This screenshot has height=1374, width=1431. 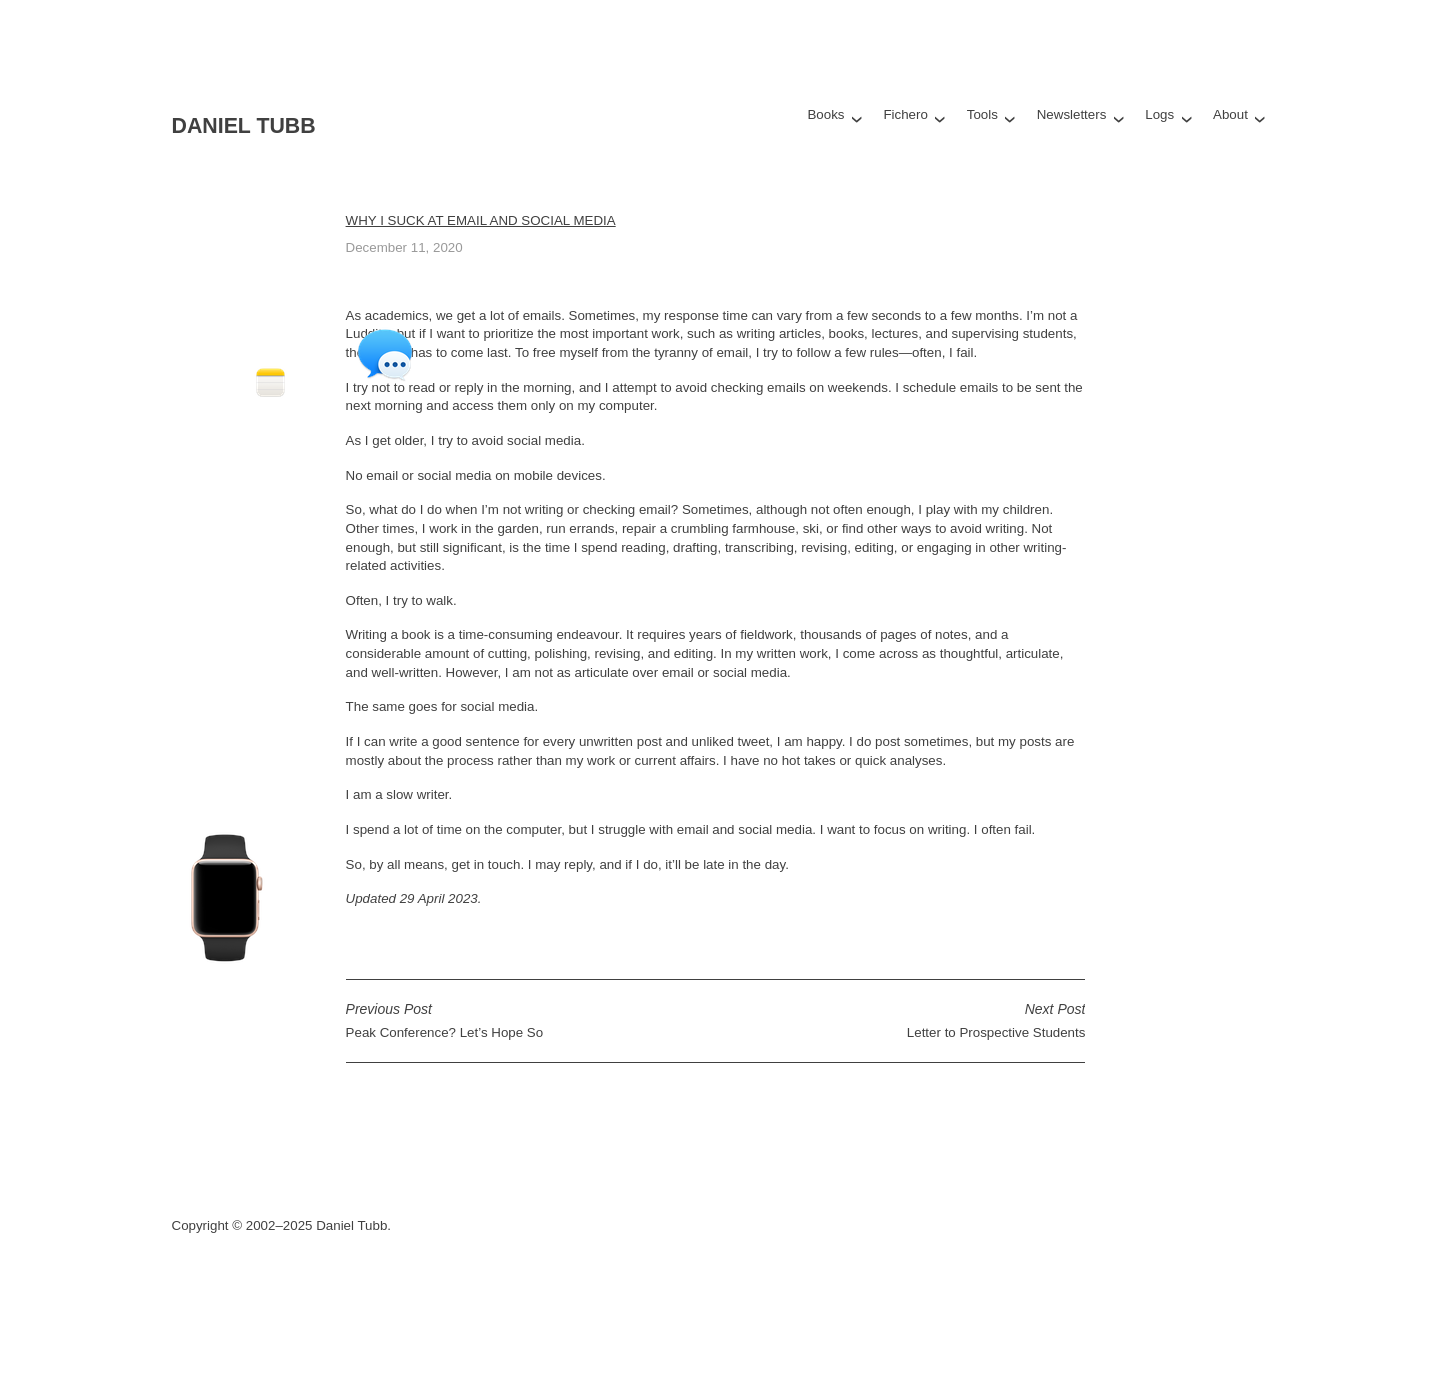 What do you see at coordinates (385, 354) in the screenshot?
I see `open messages or chat application` at bounding box center [385, 354].